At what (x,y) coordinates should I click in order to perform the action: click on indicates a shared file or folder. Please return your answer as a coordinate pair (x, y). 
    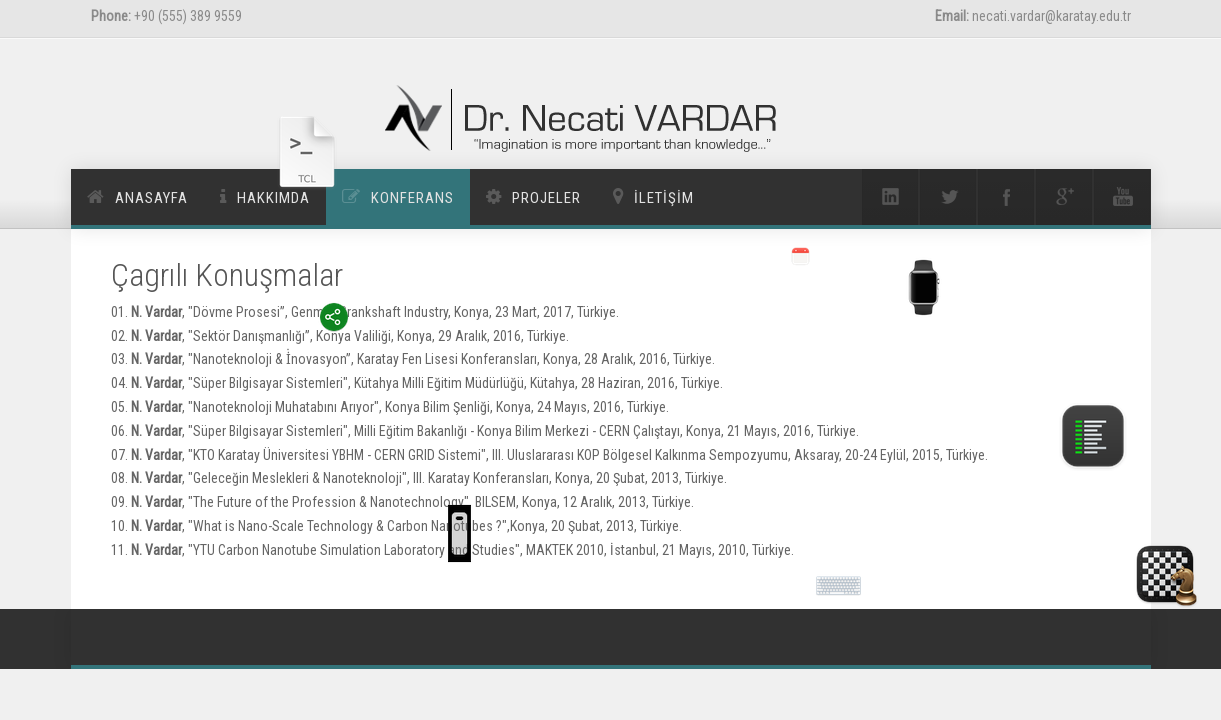
    Looking at the image, I should click on (334, 317).